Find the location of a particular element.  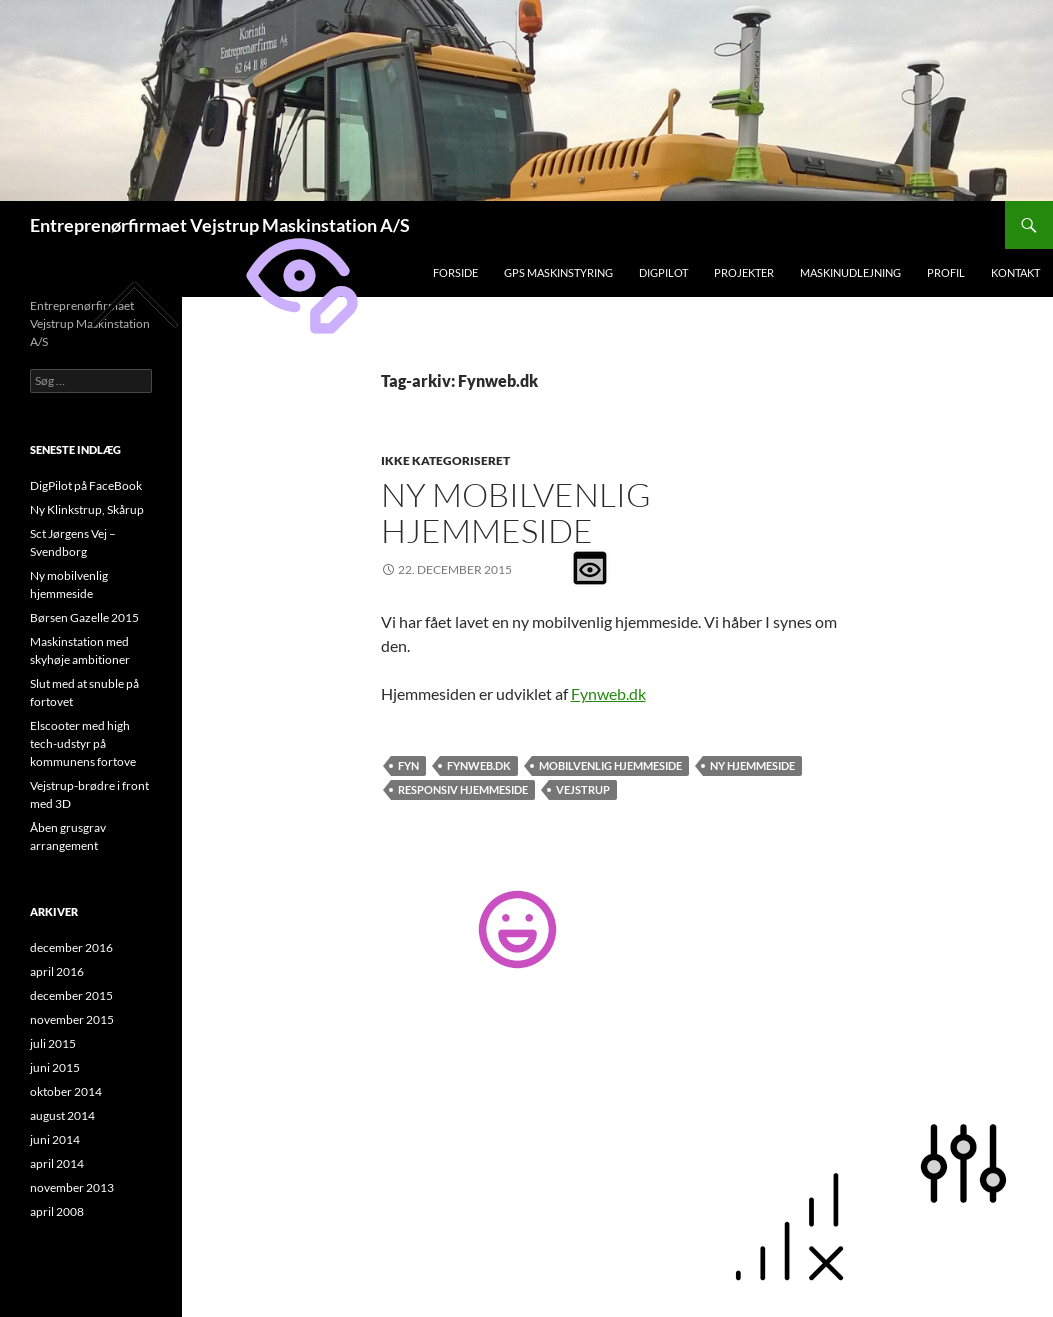

edit visibility settings is located at coordinates (299, 275).